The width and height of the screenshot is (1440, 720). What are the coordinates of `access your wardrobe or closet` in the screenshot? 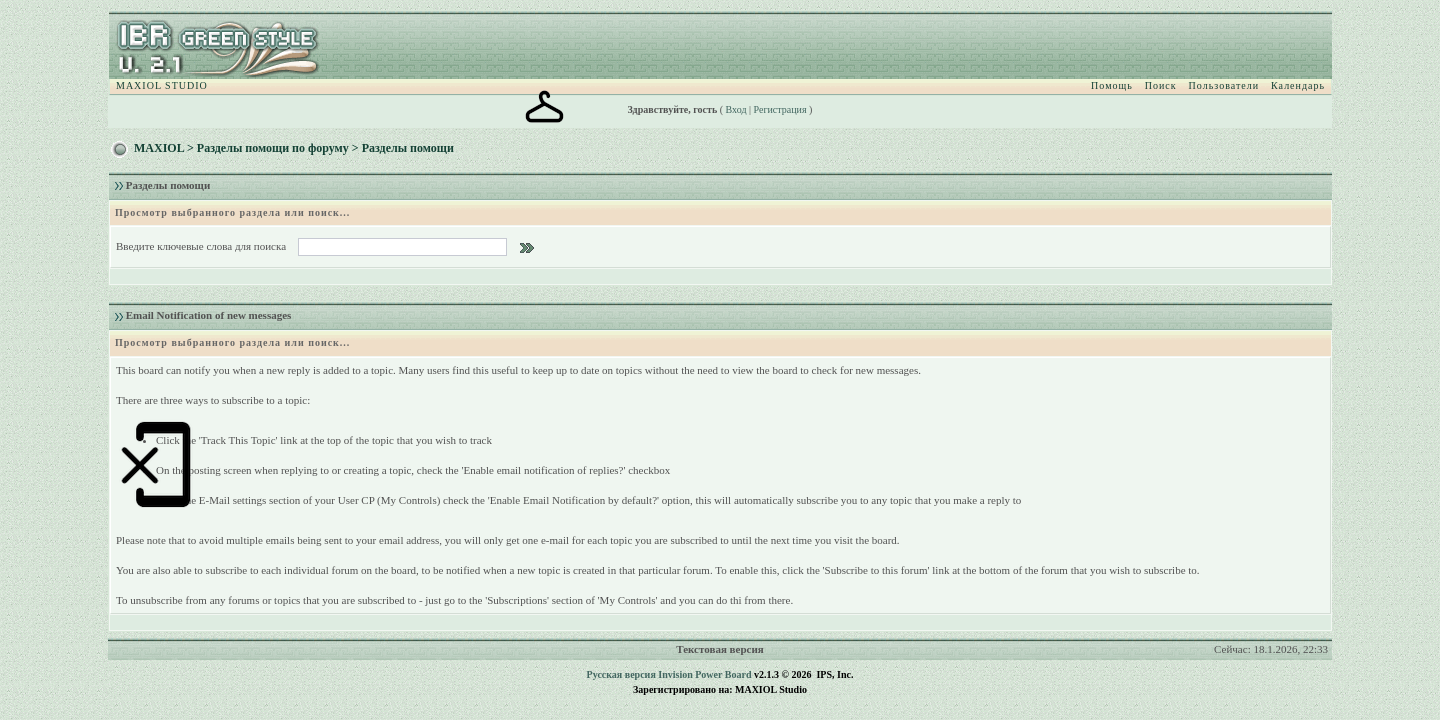 It's located at (544, 107).